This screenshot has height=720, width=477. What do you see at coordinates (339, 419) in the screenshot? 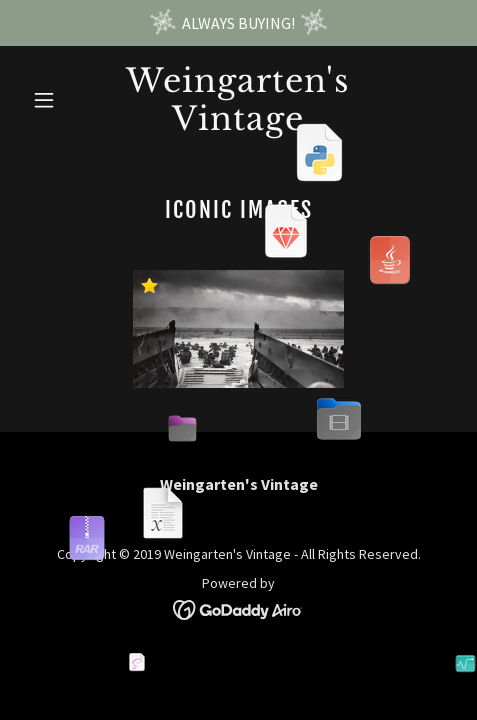
I see `open your videos folder` at bounding box center [339, 419].